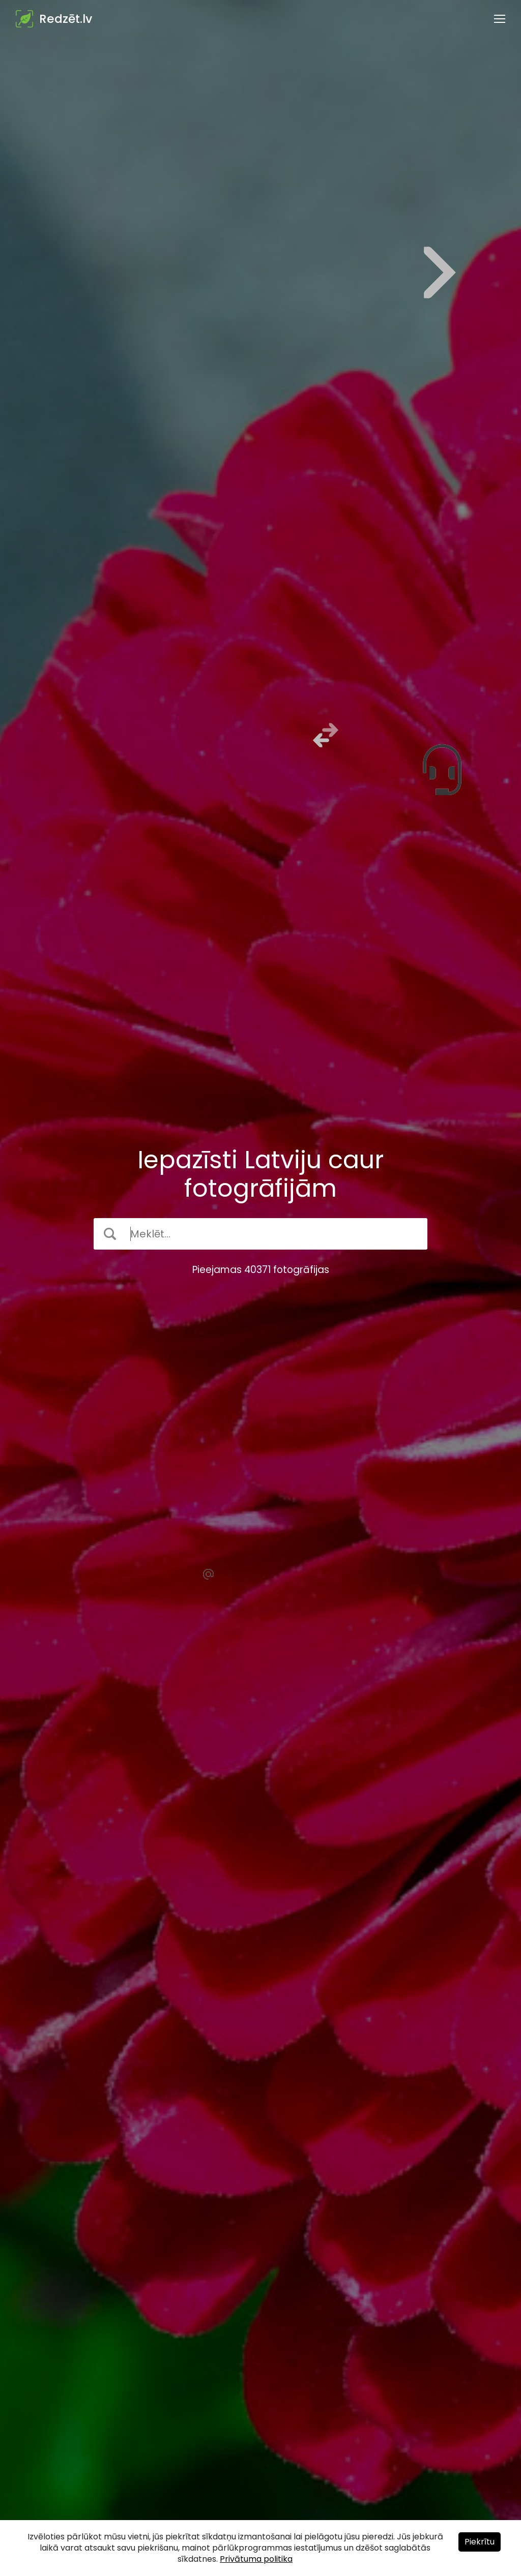  What do you see at coordinates (208, 1574) in the screenshot?
I see `manage linked online accounts` at bounding box center [208, 1574].